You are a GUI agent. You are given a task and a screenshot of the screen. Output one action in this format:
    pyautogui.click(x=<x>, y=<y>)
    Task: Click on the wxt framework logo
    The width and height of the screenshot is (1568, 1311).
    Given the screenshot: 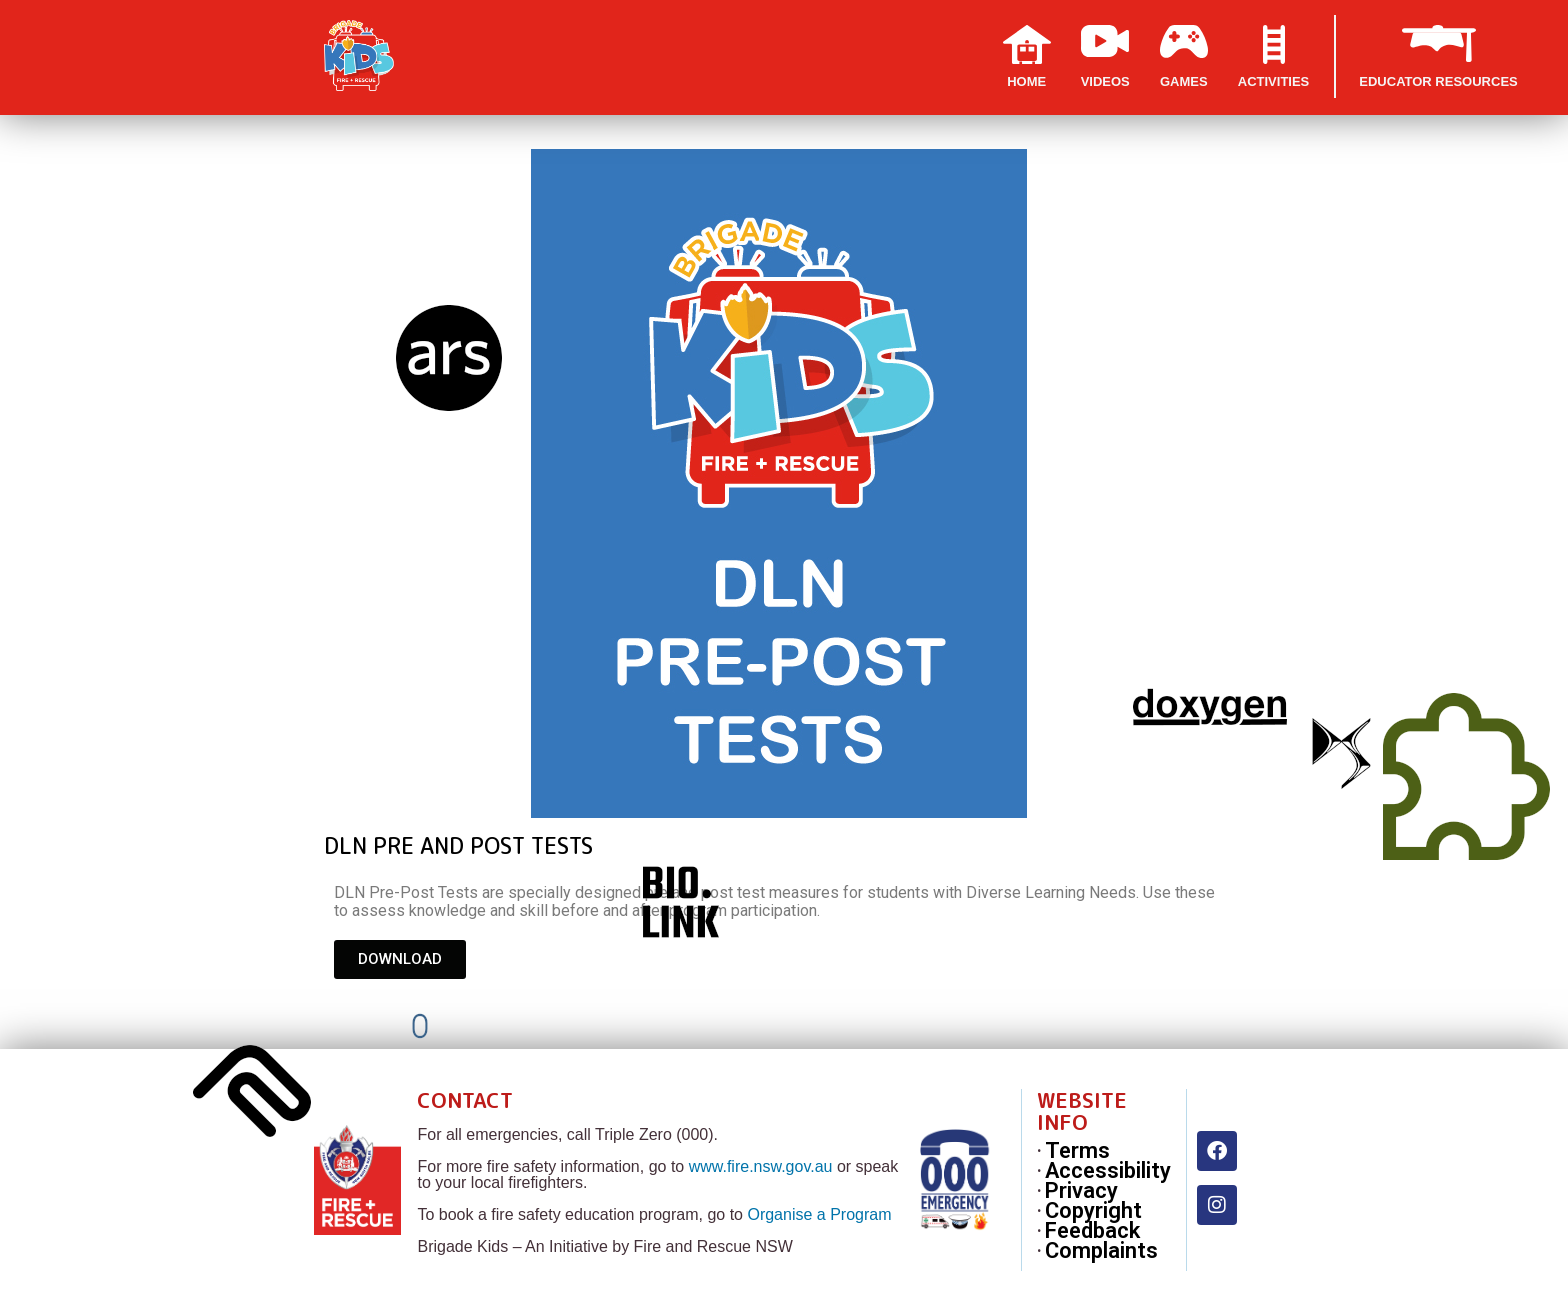 What is the action you would take?
    pyautogui.click(x=1466, y=776)
    